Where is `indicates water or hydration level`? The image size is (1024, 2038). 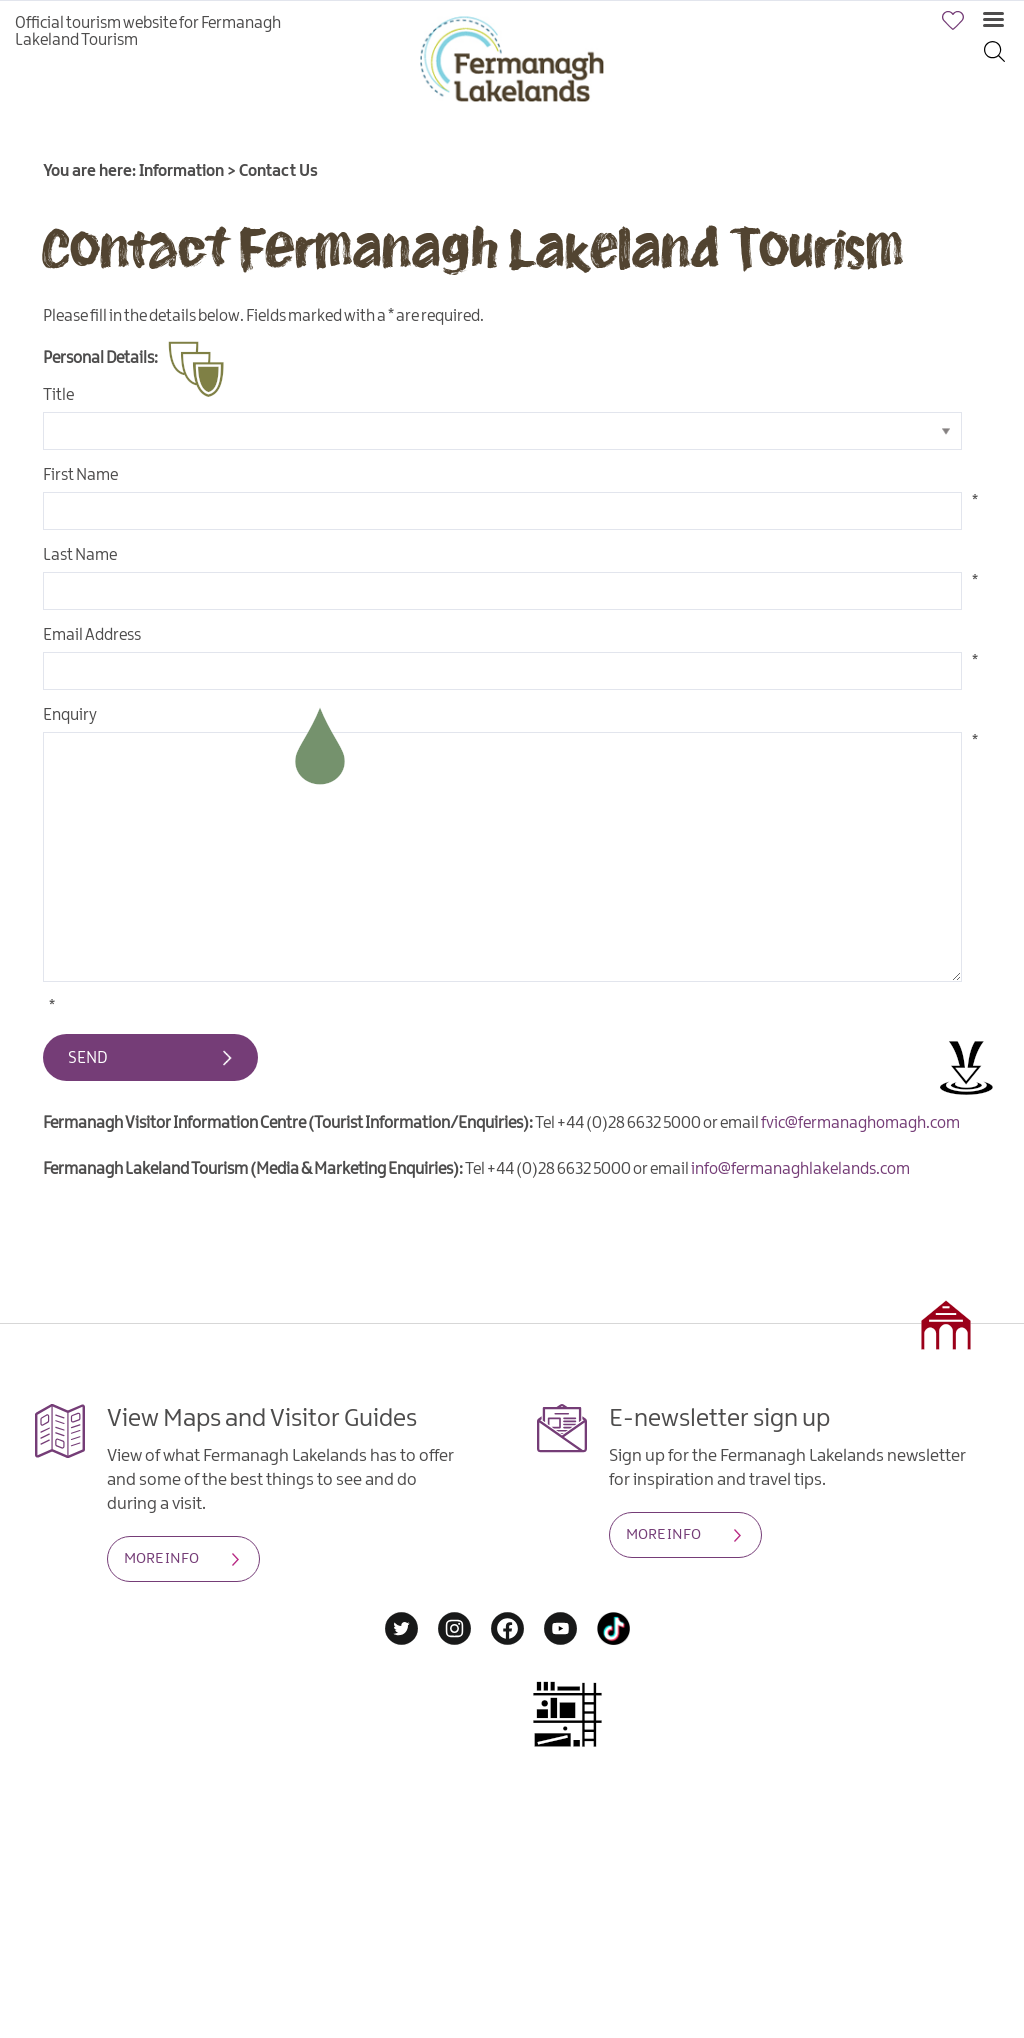
indicates water or hydration level is located at coordinates (320, 746).